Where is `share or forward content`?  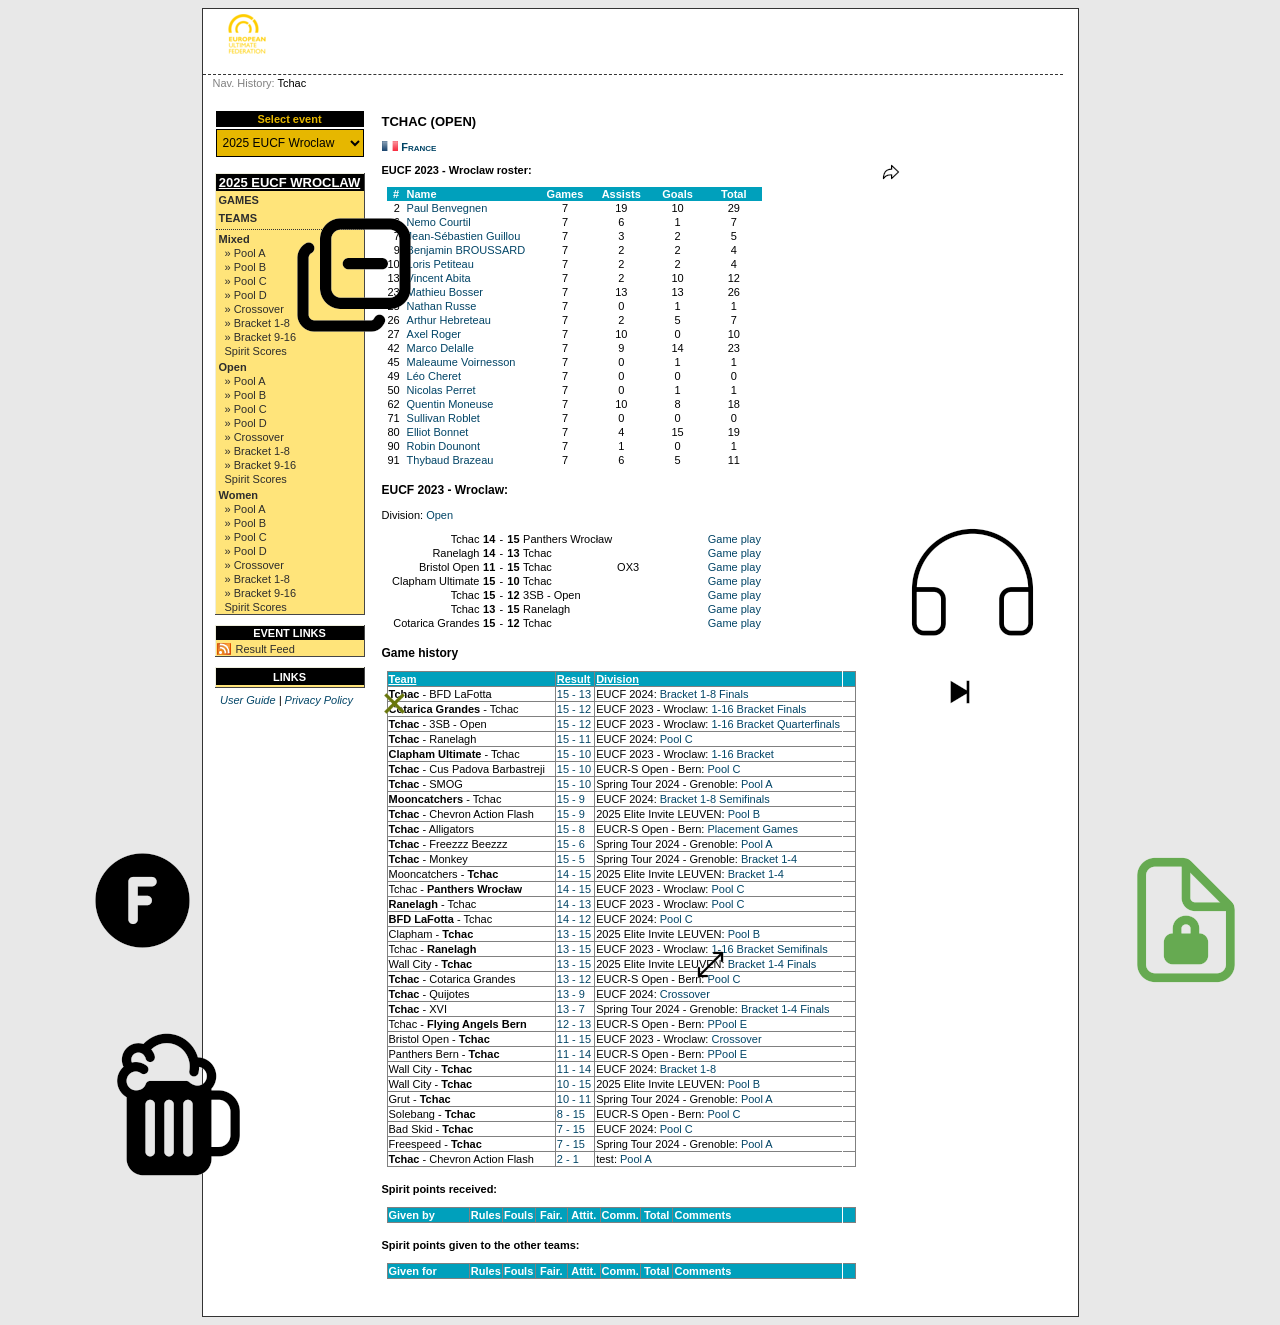
share or forward content is located at coordinates (891, 172).